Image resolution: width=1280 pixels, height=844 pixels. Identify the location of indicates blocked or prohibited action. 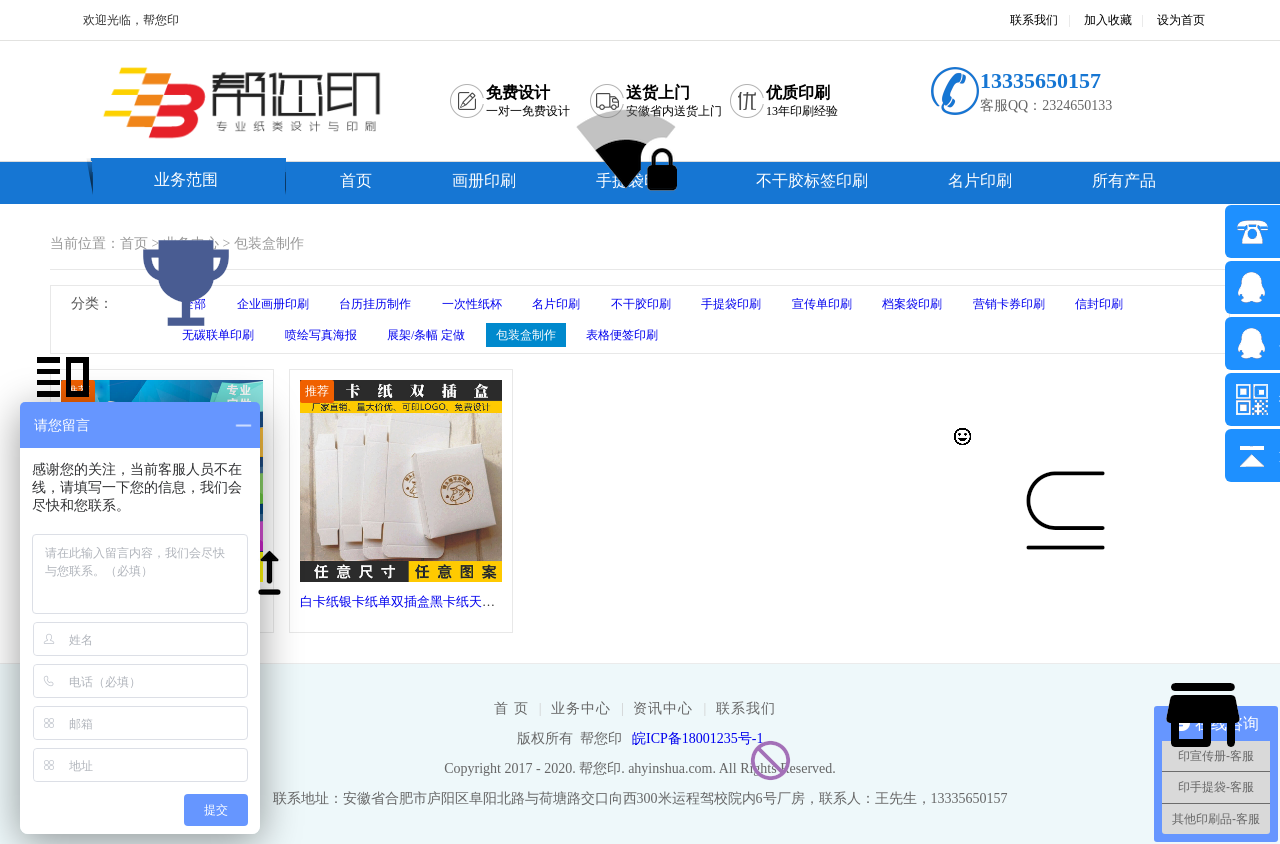
(770, 760).